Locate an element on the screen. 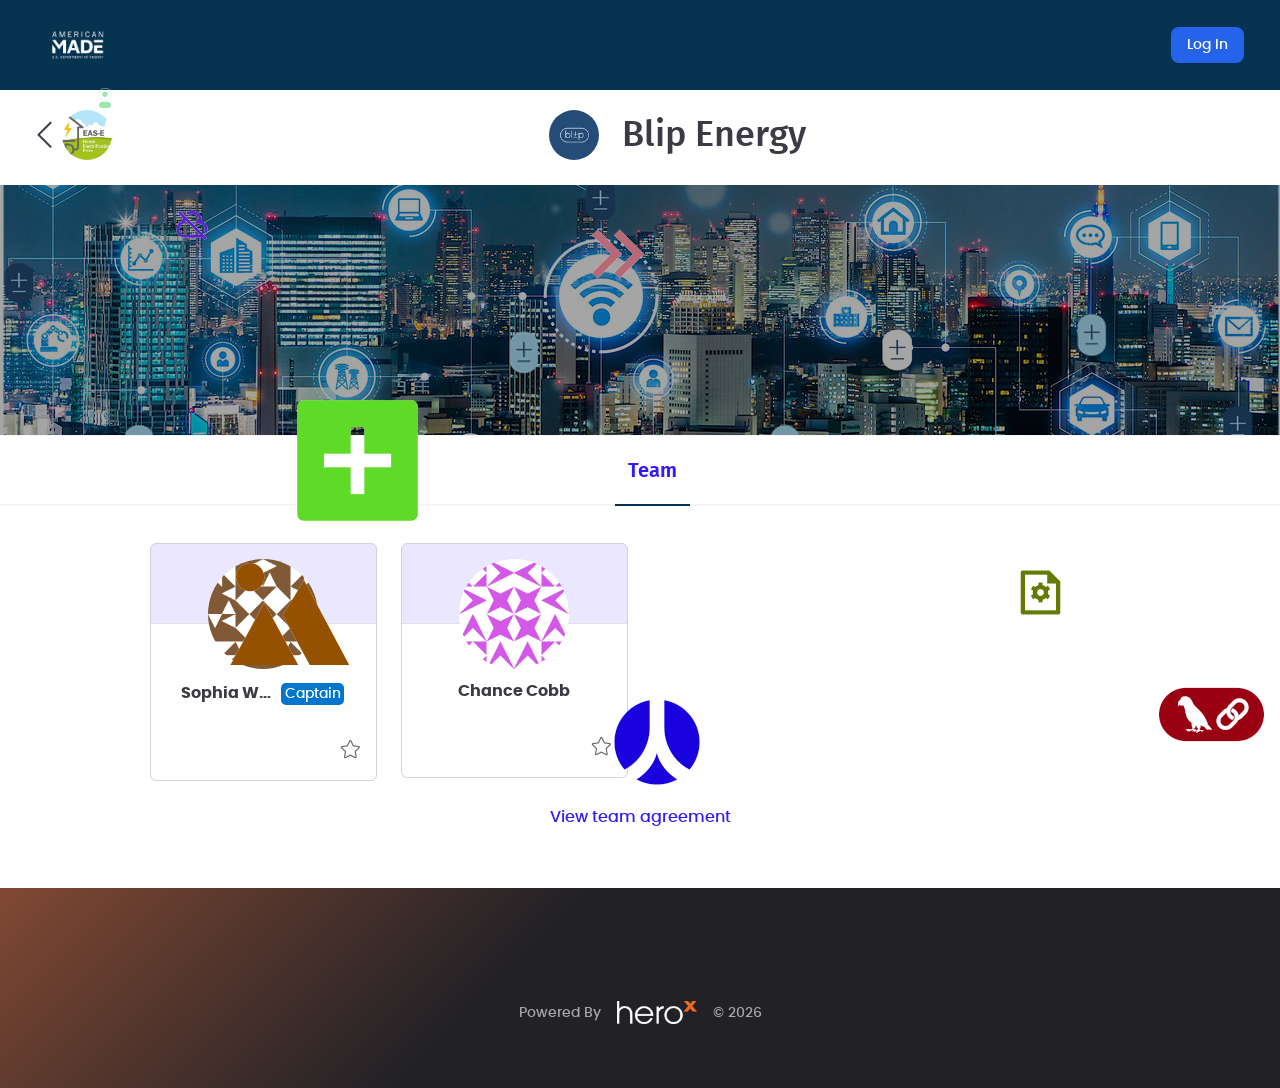 The height and width of the screenshot is (1088, 1280). access file settings or preferences is located at coordinates (1040, 592).